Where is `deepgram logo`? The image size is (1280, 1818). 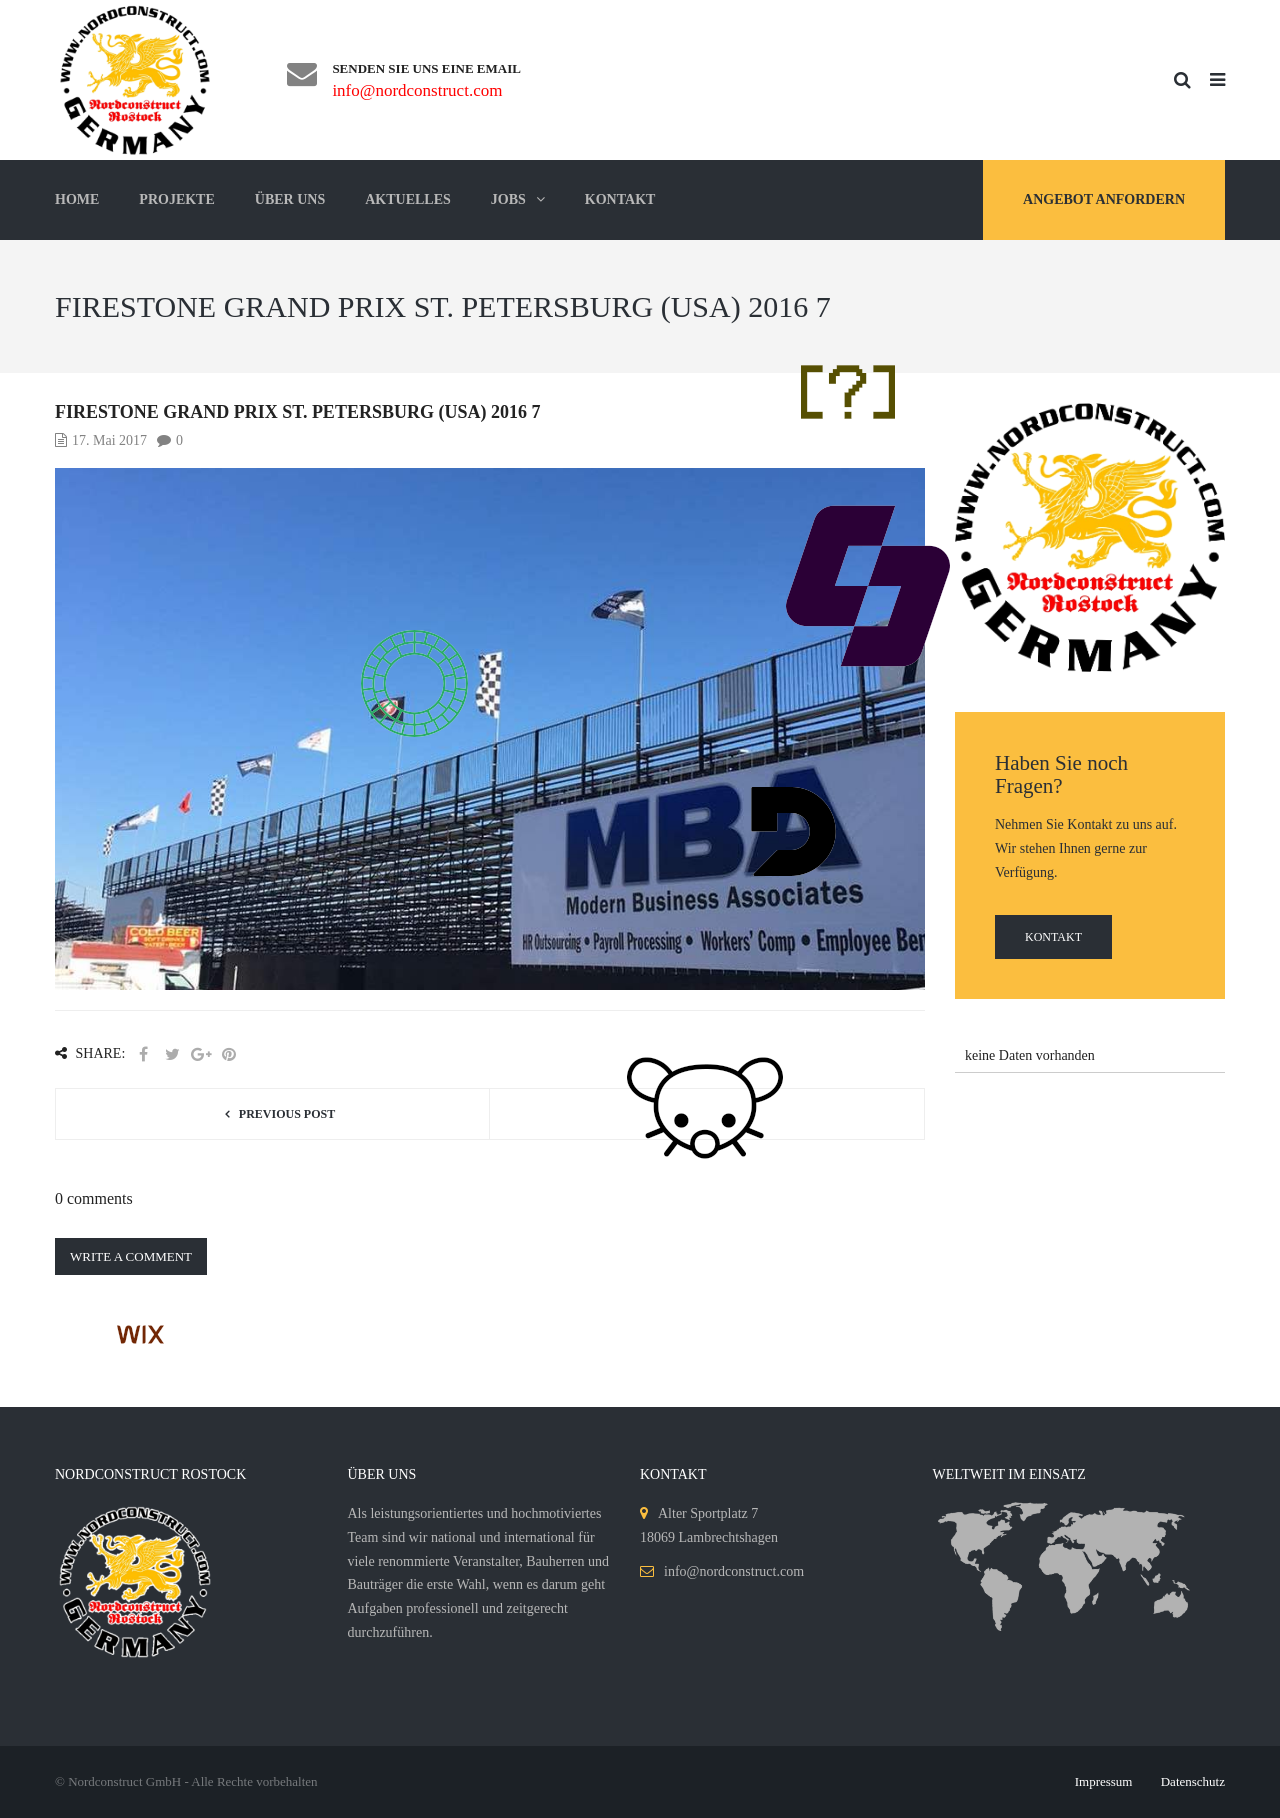
deepgram logo is located at coordinates (793, 831).